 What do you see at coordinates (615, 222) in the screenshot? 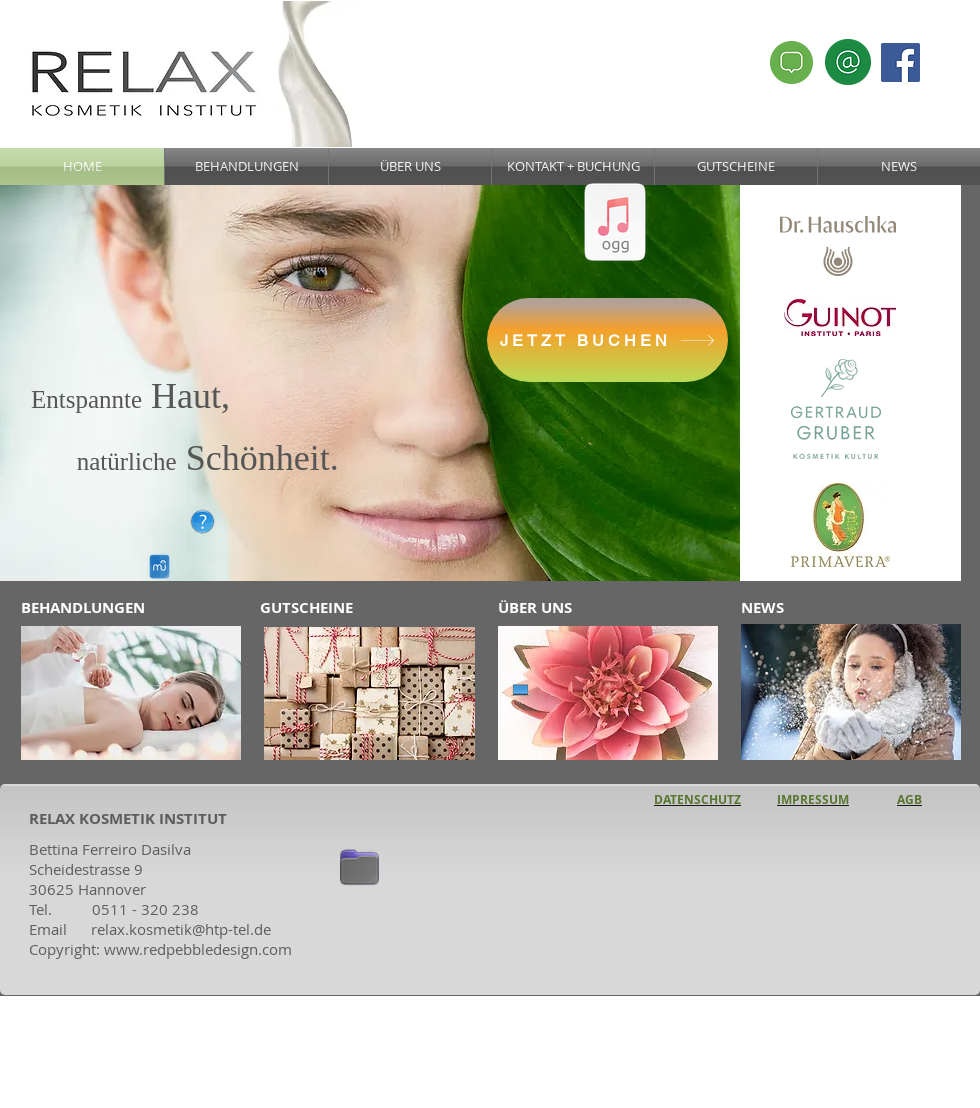
I see `an ogg vorbis audio file` at bounding box center [615, 222].